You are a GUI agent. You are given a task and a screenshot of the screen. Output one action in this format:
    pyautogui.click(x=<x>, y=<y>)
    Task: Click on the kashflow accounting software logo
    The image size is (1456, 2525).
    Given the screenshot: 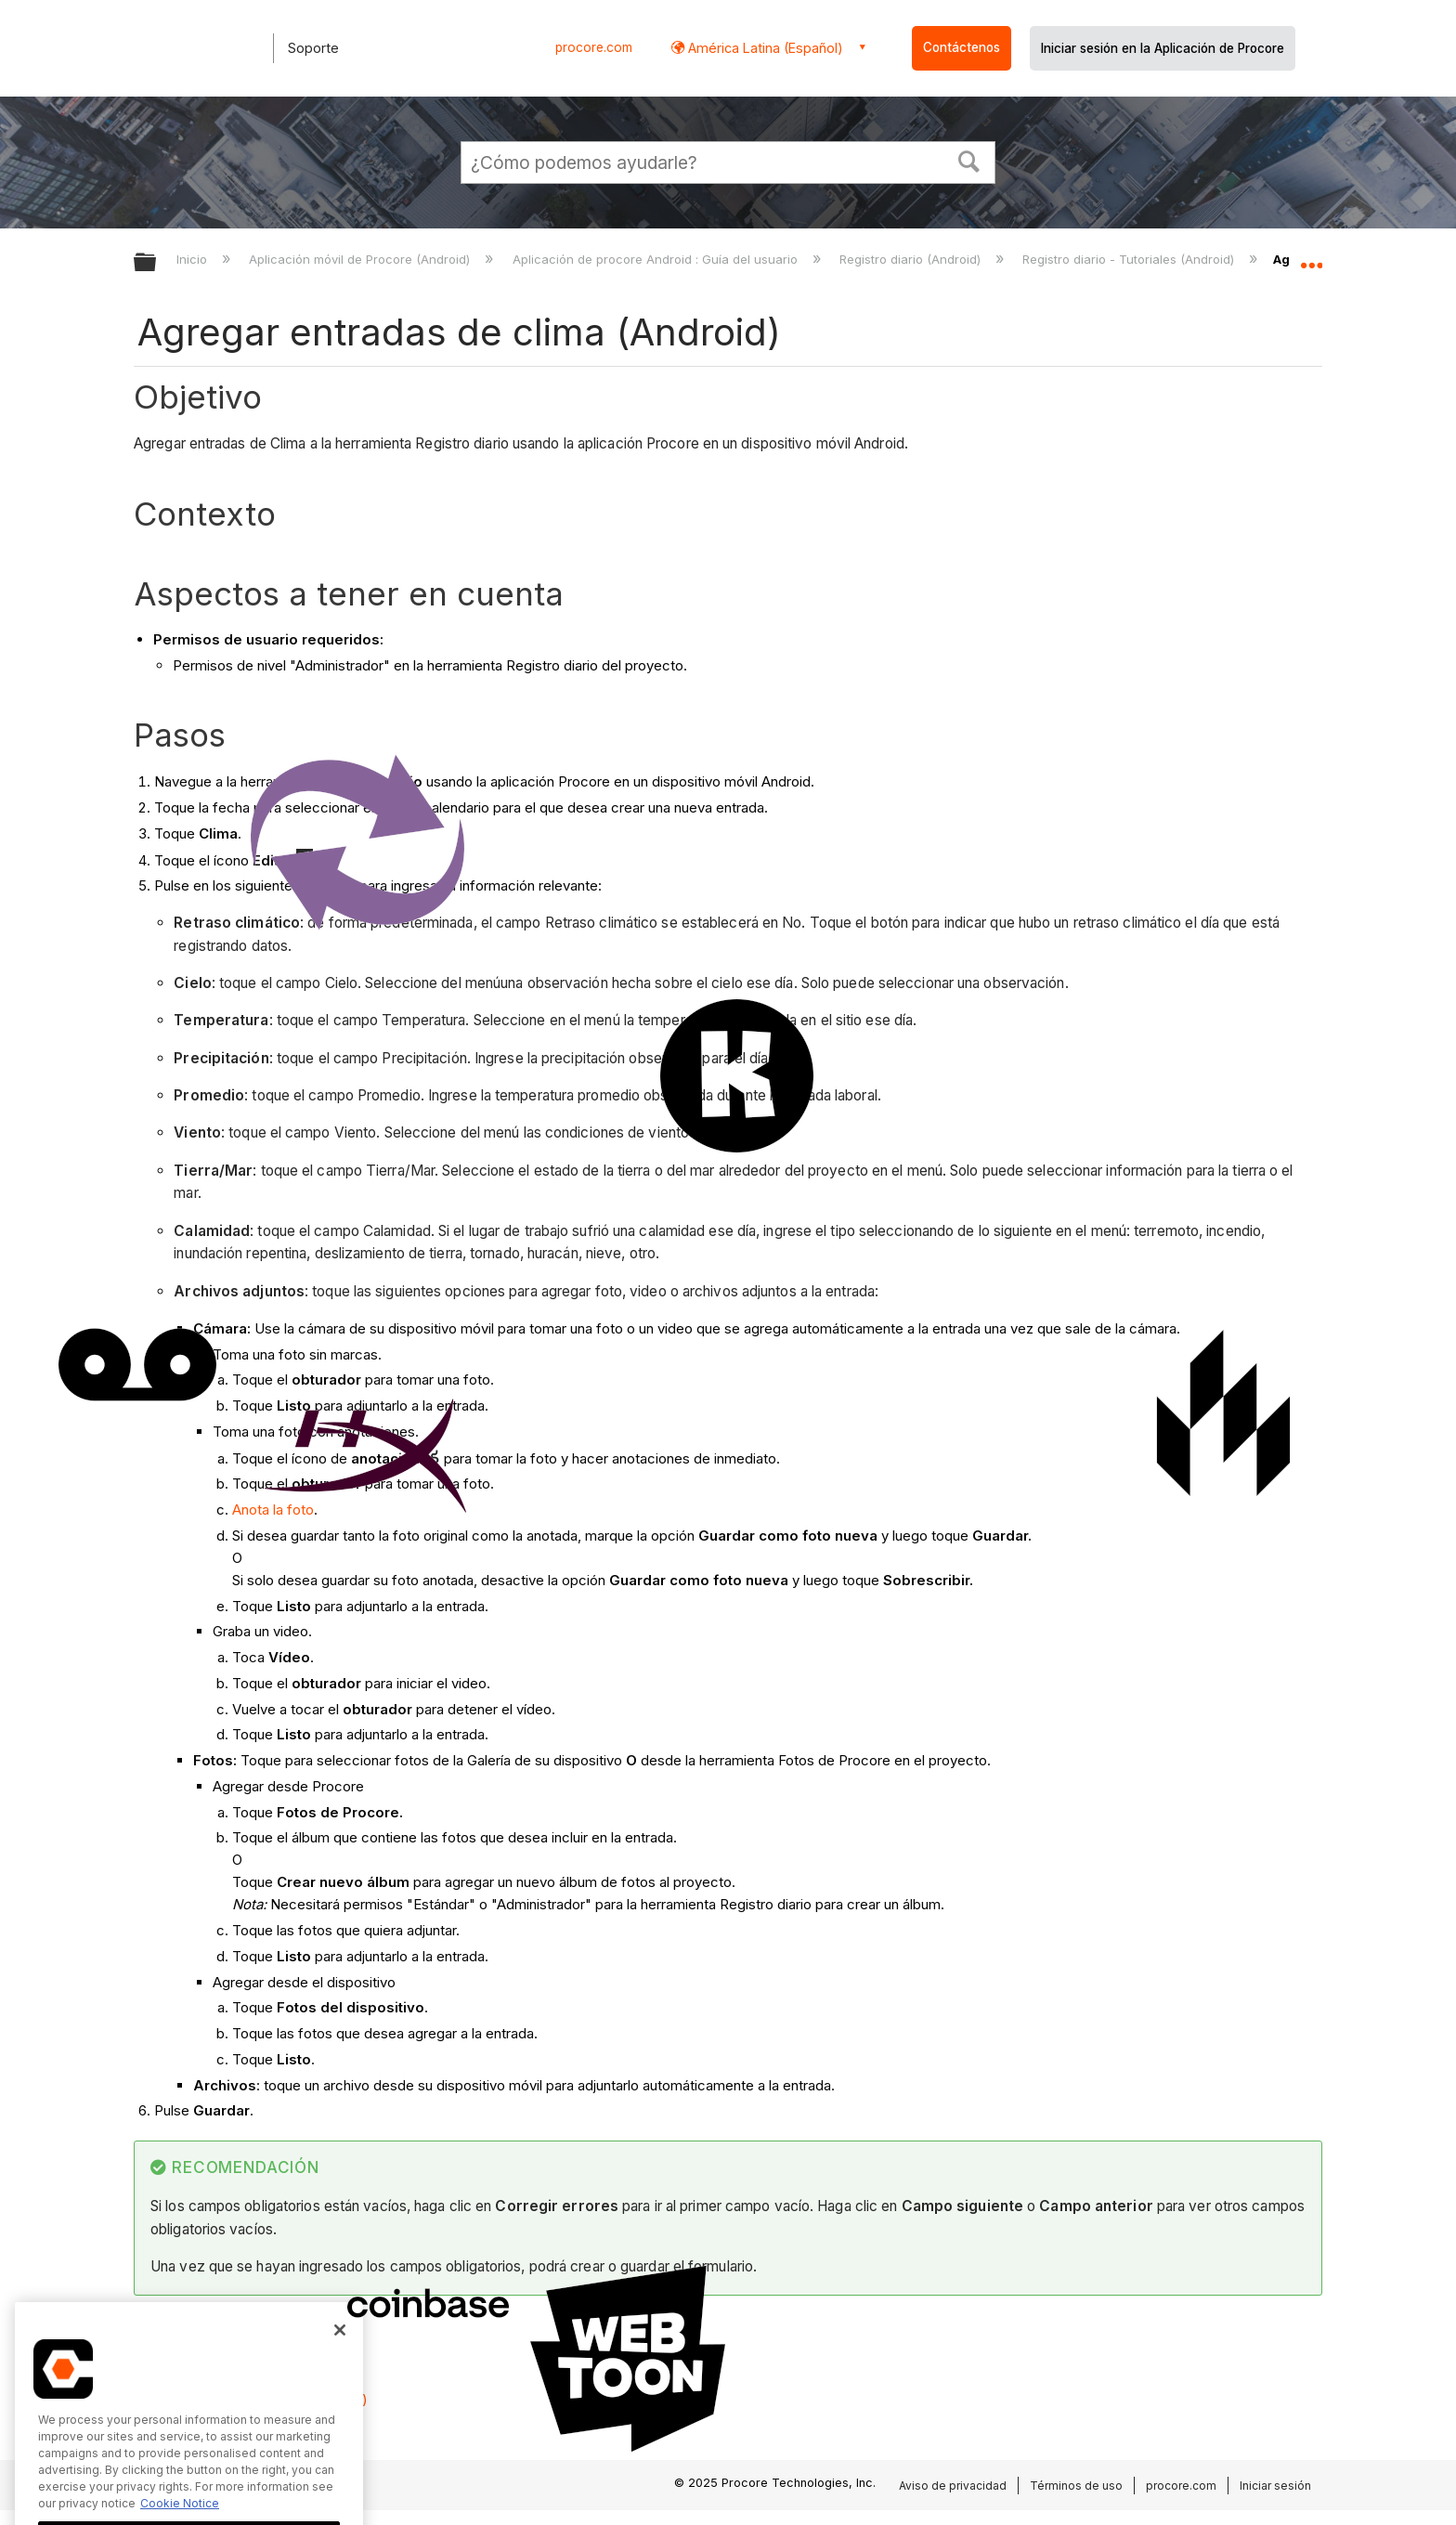 What is the action you would take?
    pyautogui.click(x=358, y=842)
    